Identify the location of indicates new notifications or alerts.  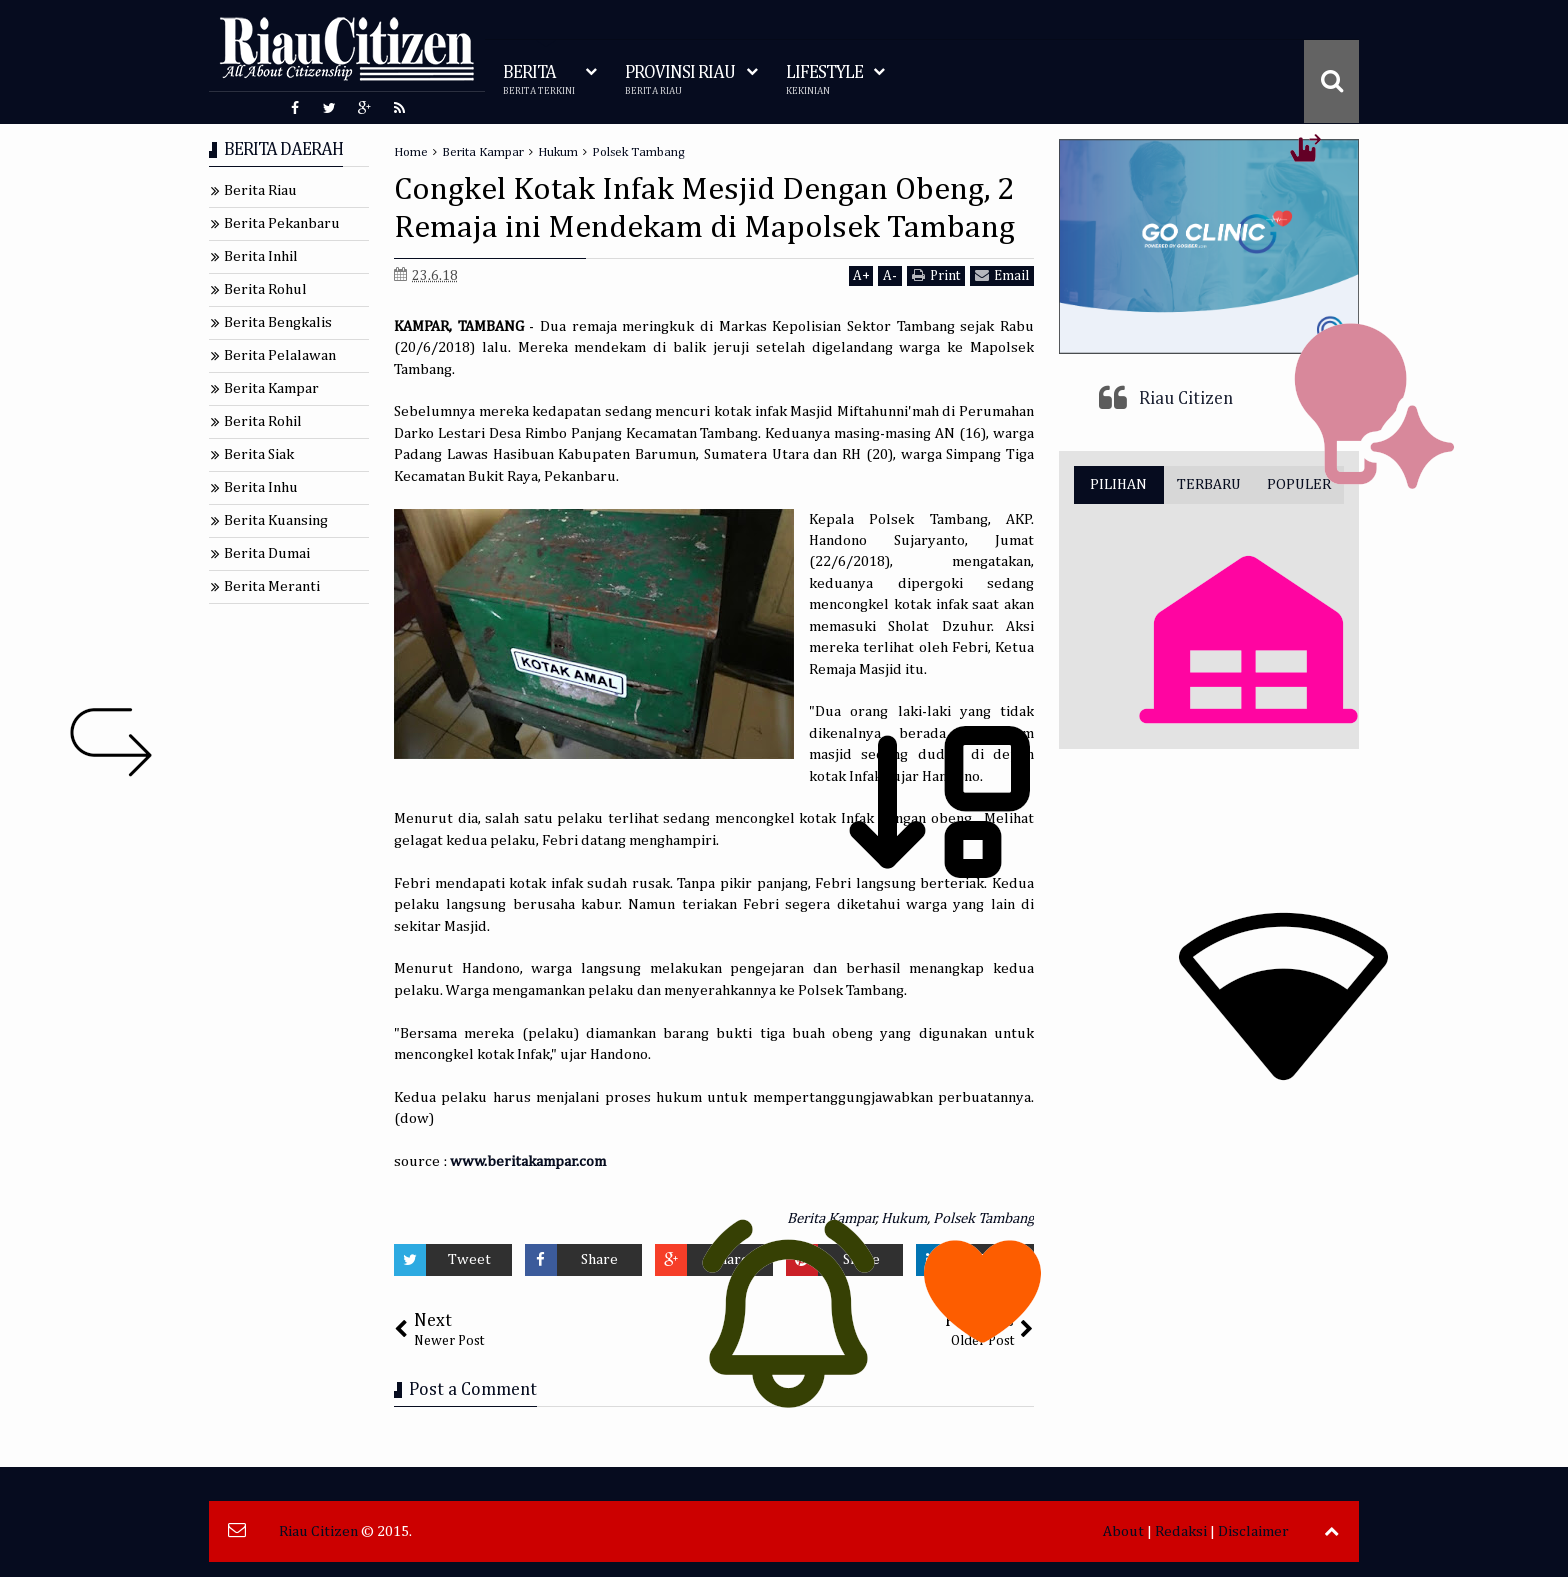
(788, 1315).